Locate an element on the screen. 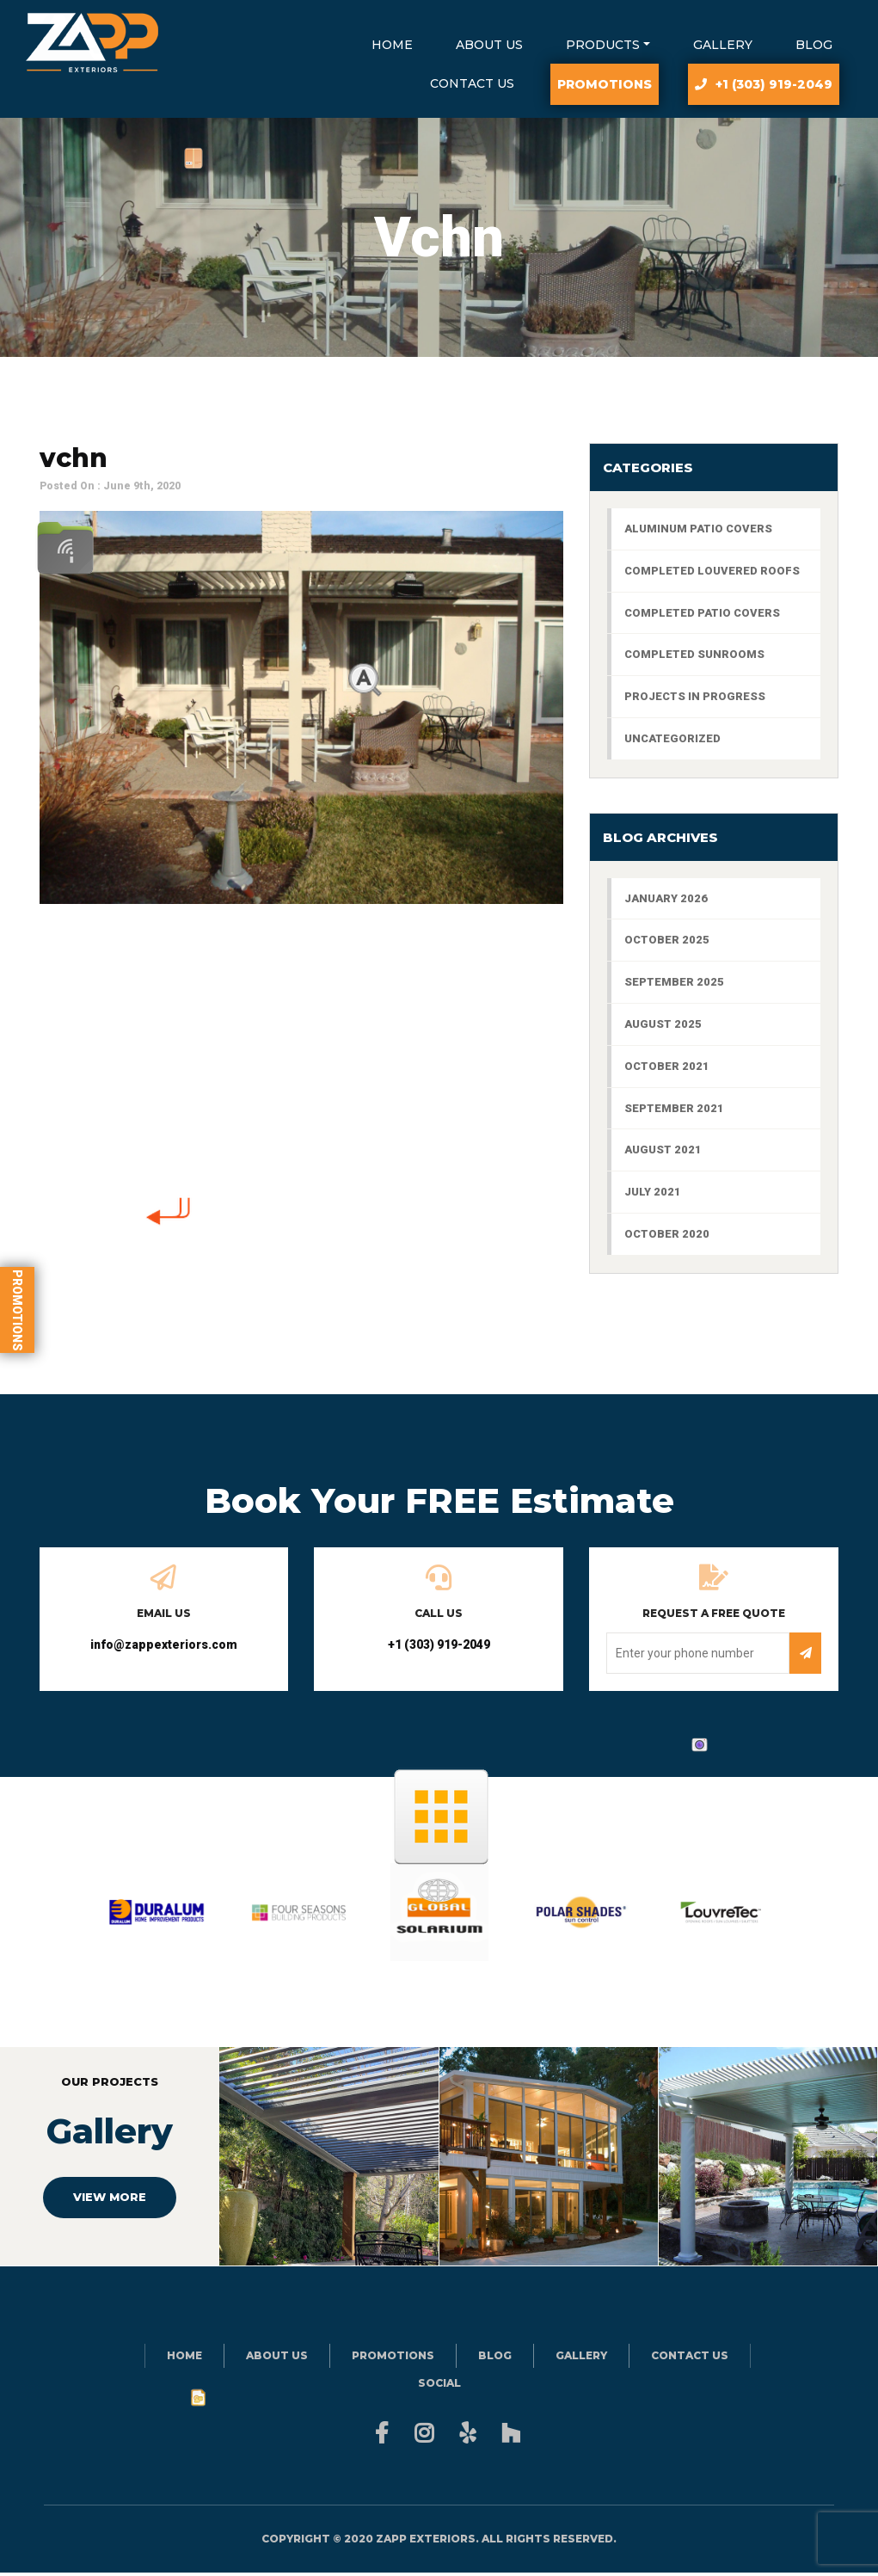  reply to all recipients in an email thread is located at coordinates (167, 1208).